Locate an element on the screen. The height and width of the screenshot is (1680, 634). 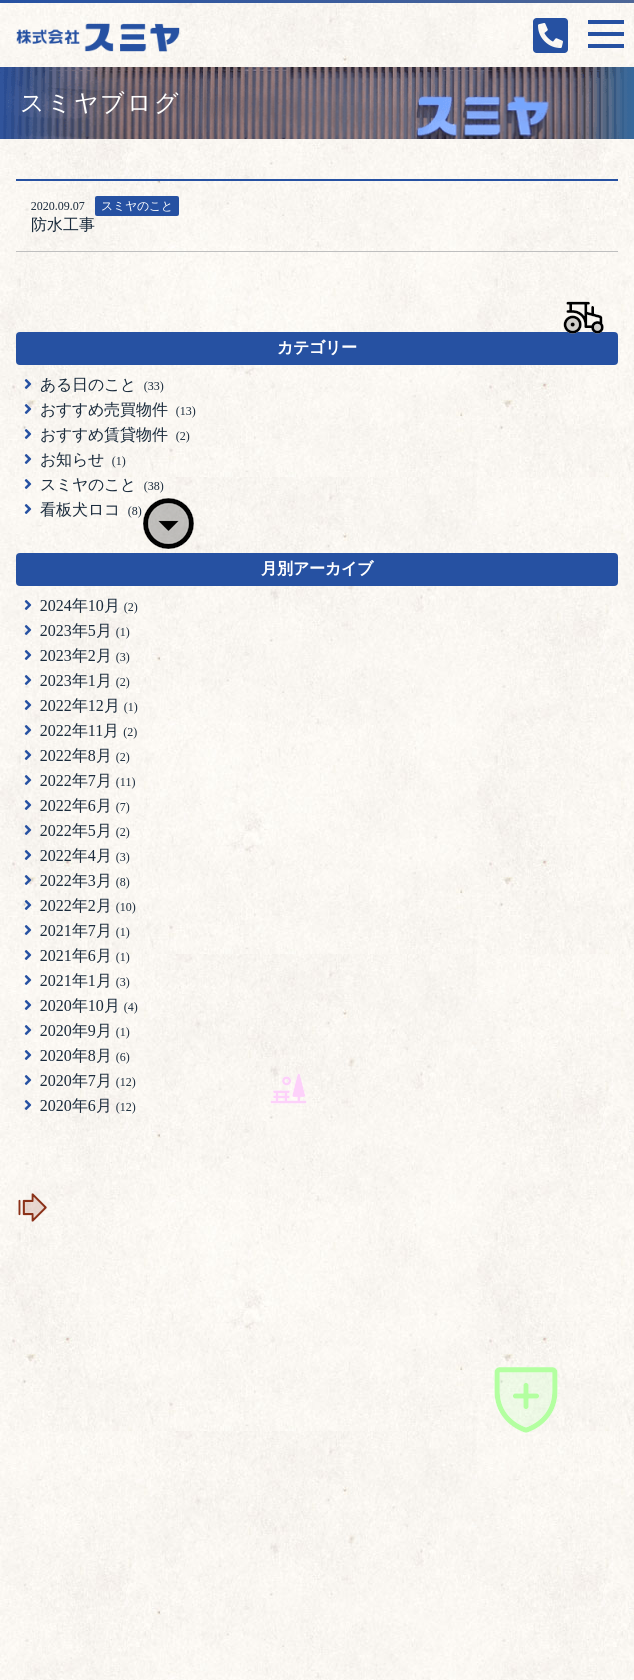
access farming or agricultural features is located at coordinates (583, 317).